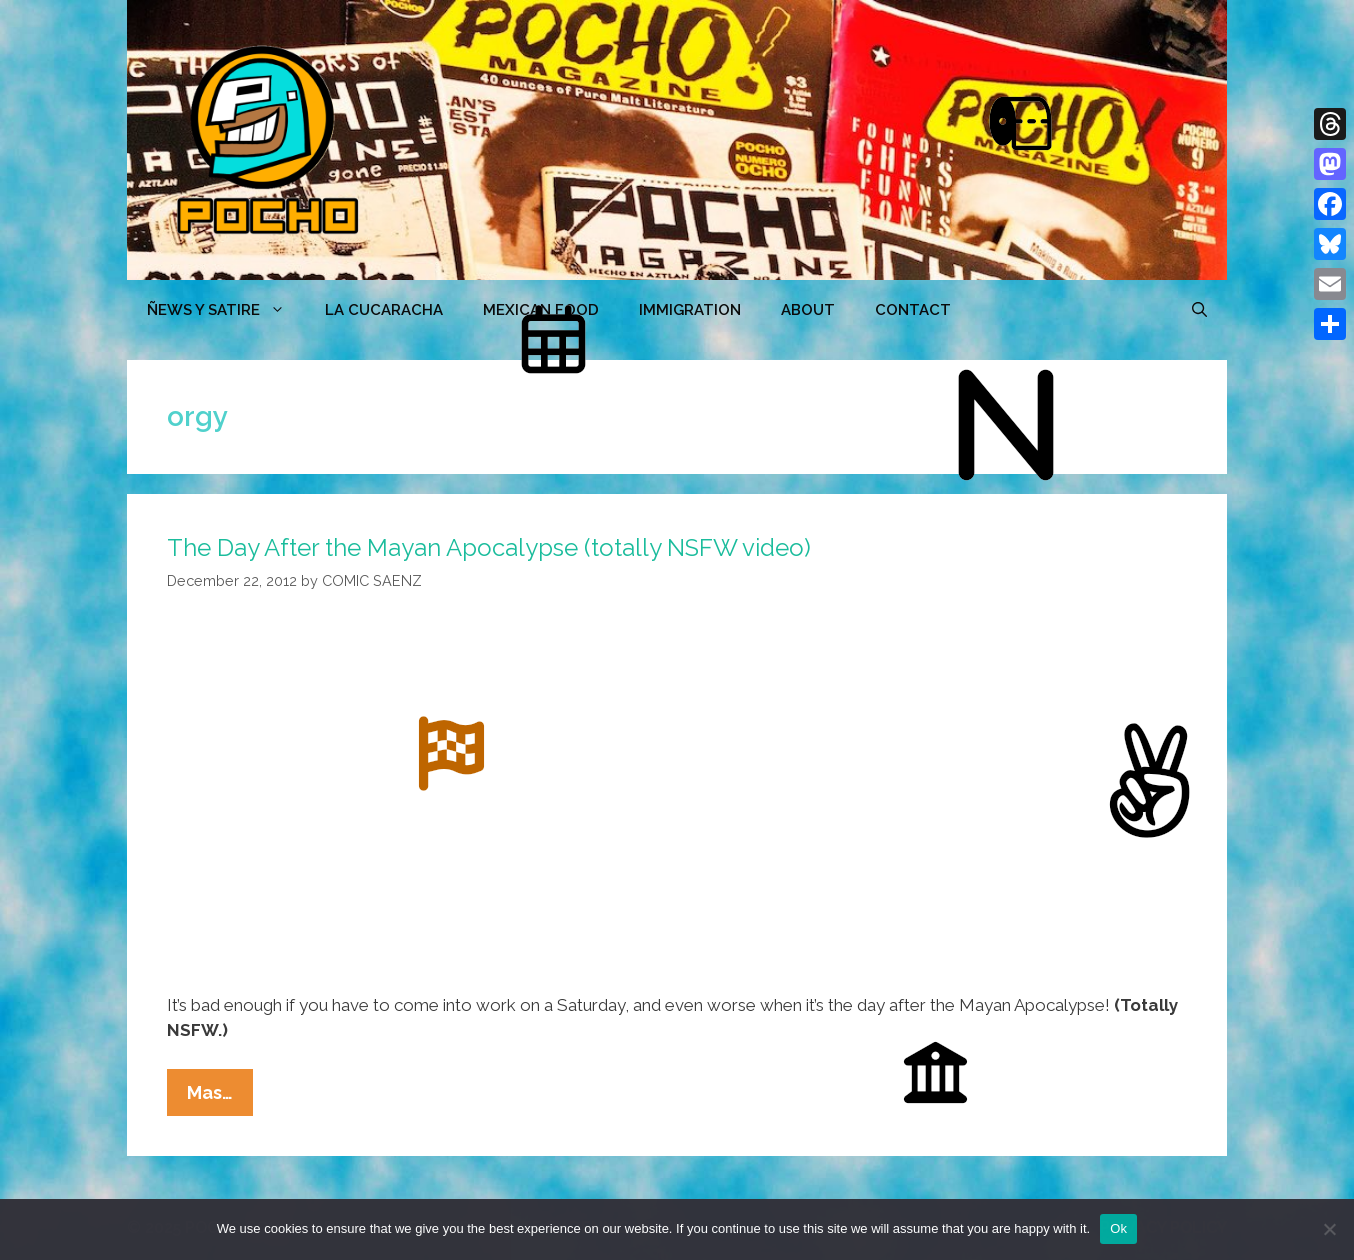 Image resolution: width=1354 pixels, height=1260 pixels. Describe the element at coordinates (1006, 425) in the screenshot. I see `indicates the letter "n" in alphabetical navigation or sorting` at that location.